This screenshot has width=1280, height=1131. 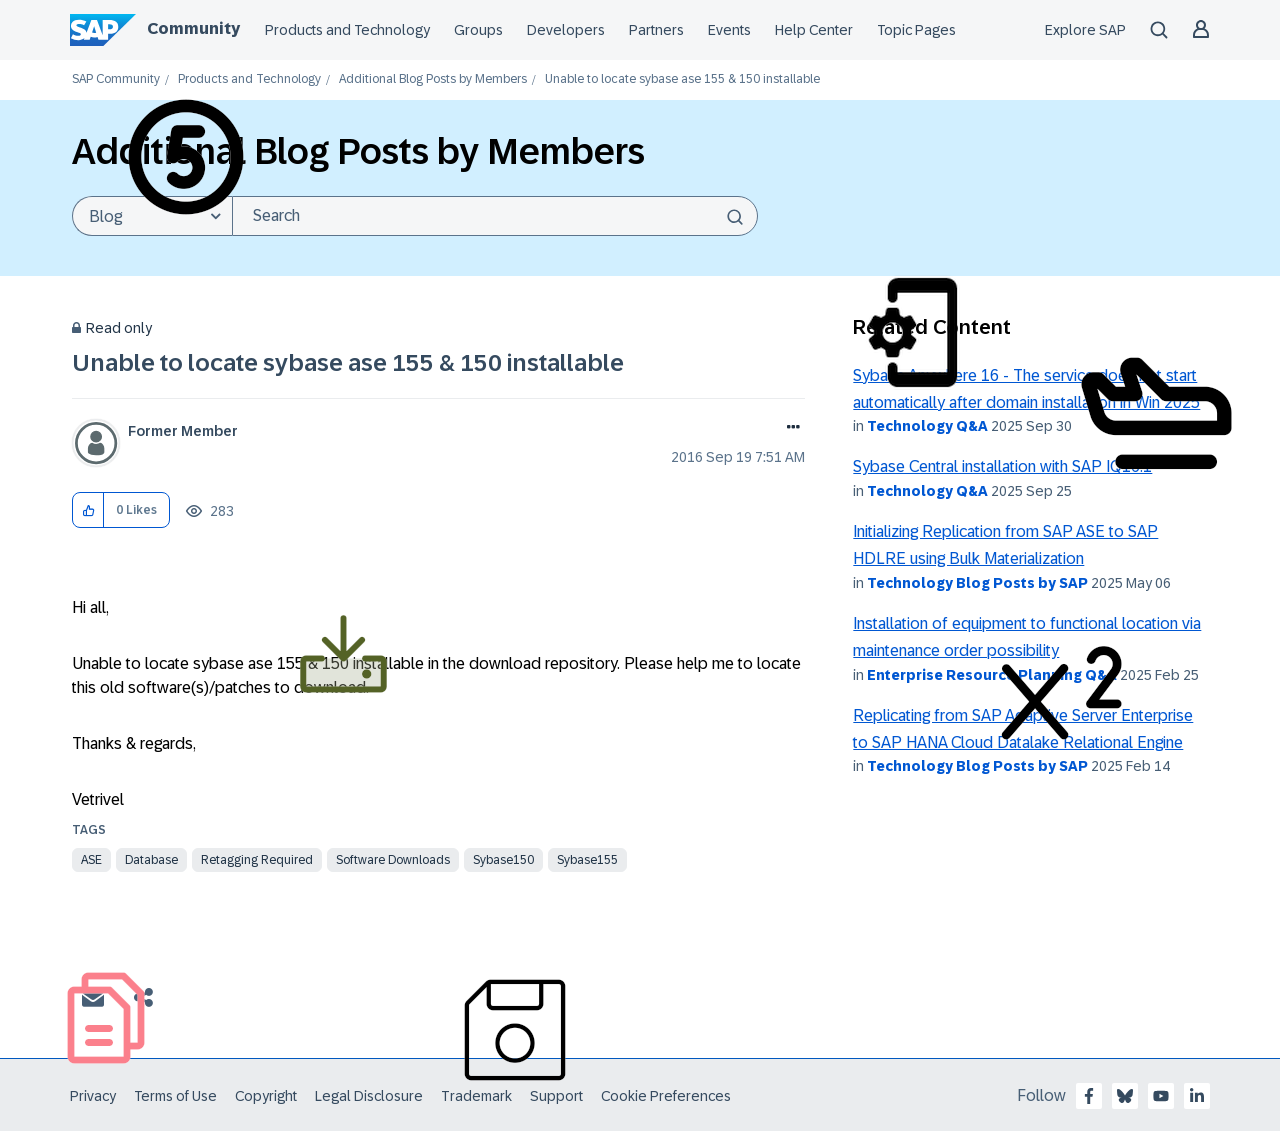 I want to click on view flight status or tracking, so click(x=1156, y=408).